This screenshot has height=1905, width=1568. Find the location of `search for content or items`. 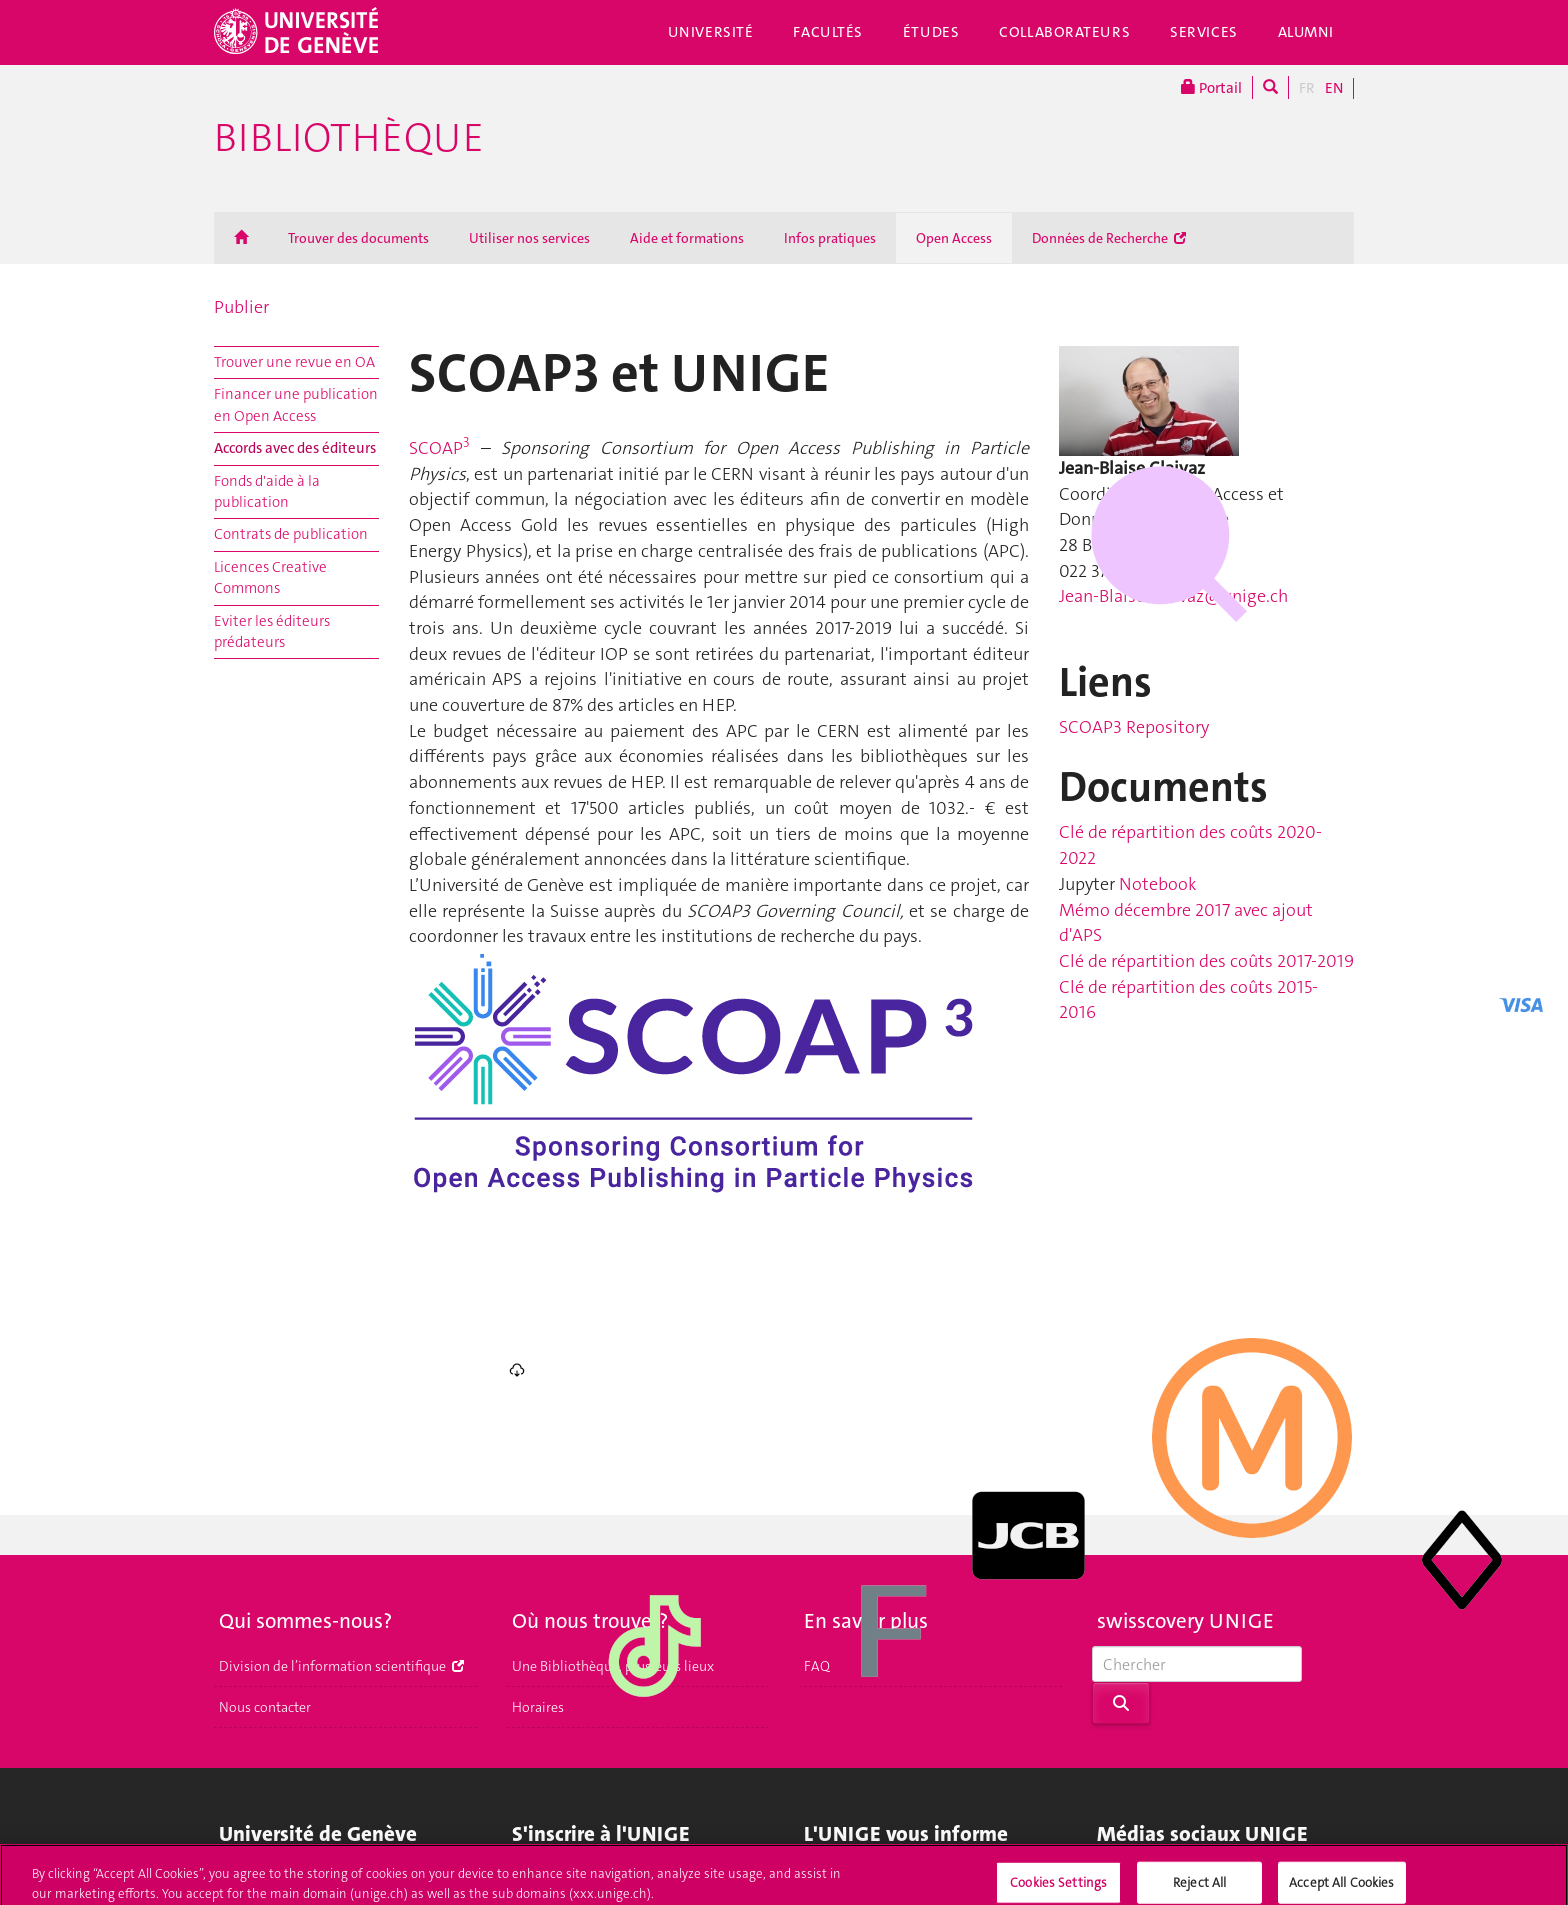

search for content or items is located at coordinates (1168, 543).